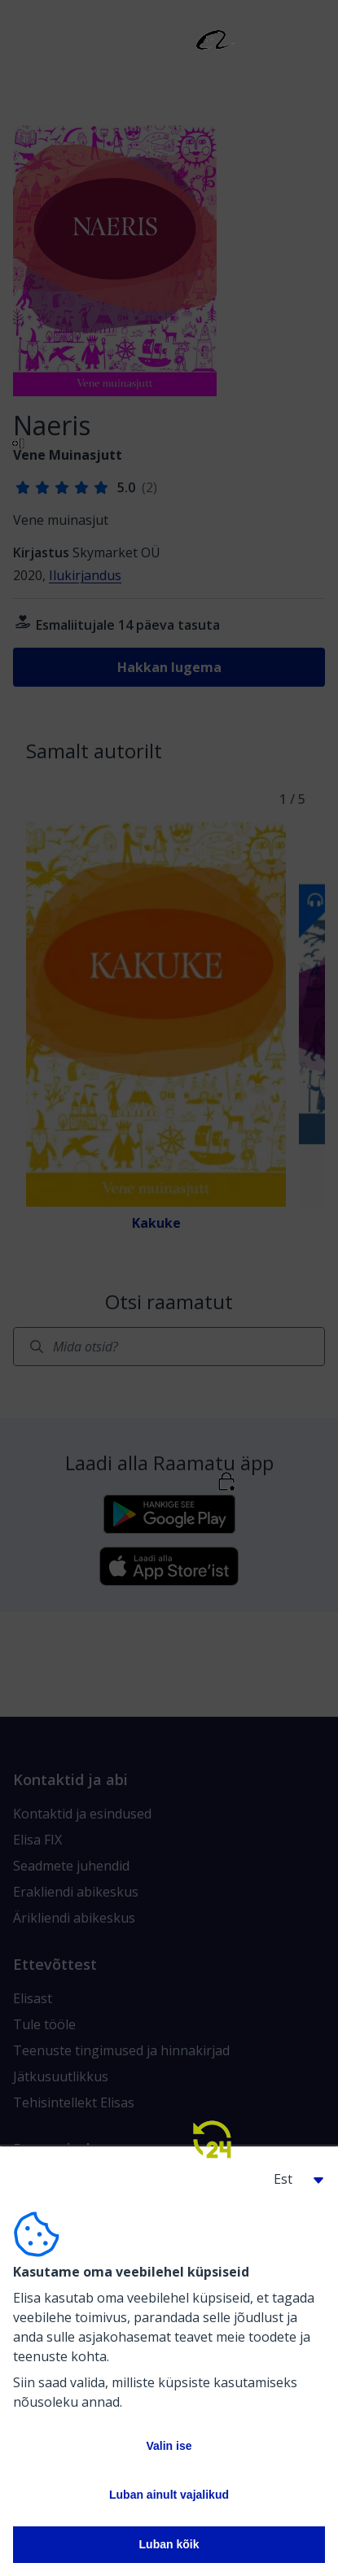 This screenshot has height=2576, width=338. I want to click on mark a password or credential as a favorite, so click(226, 1482).